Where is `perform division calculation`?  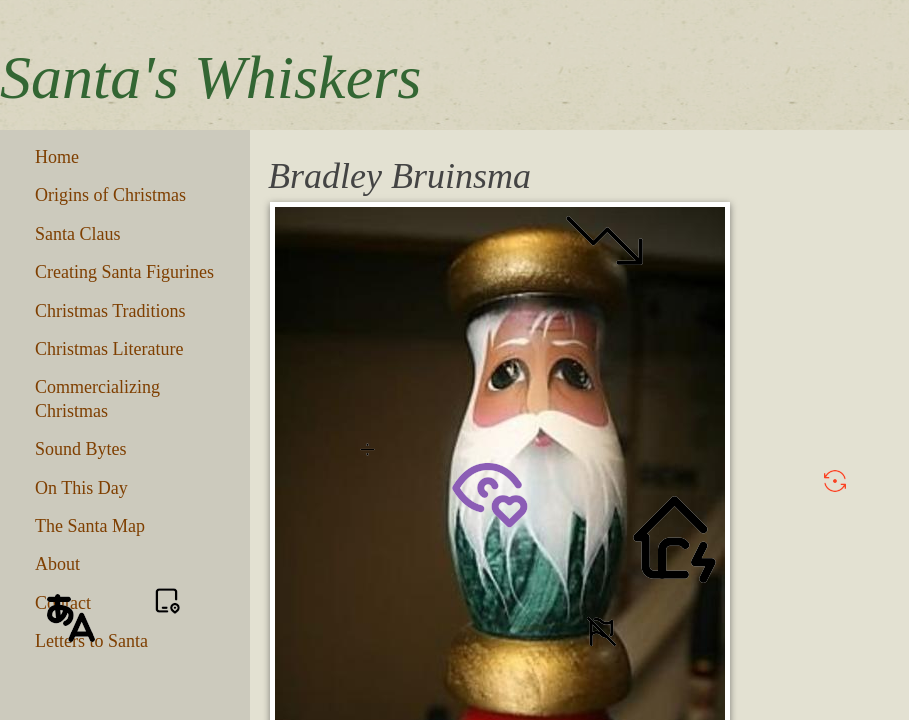 perform division calculation is located at coordinates (367, 449).